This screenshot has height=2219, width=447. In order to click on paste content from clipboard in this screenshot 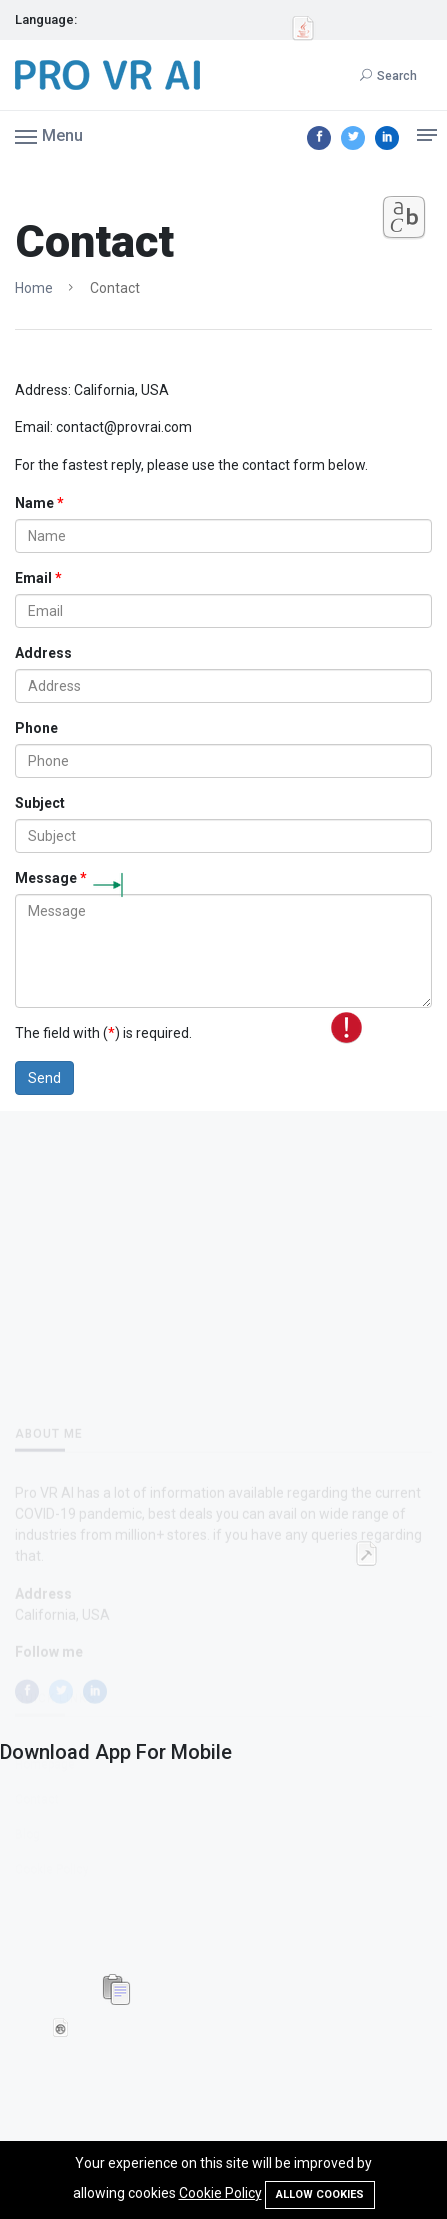, I will do `click(116, 1989)`.